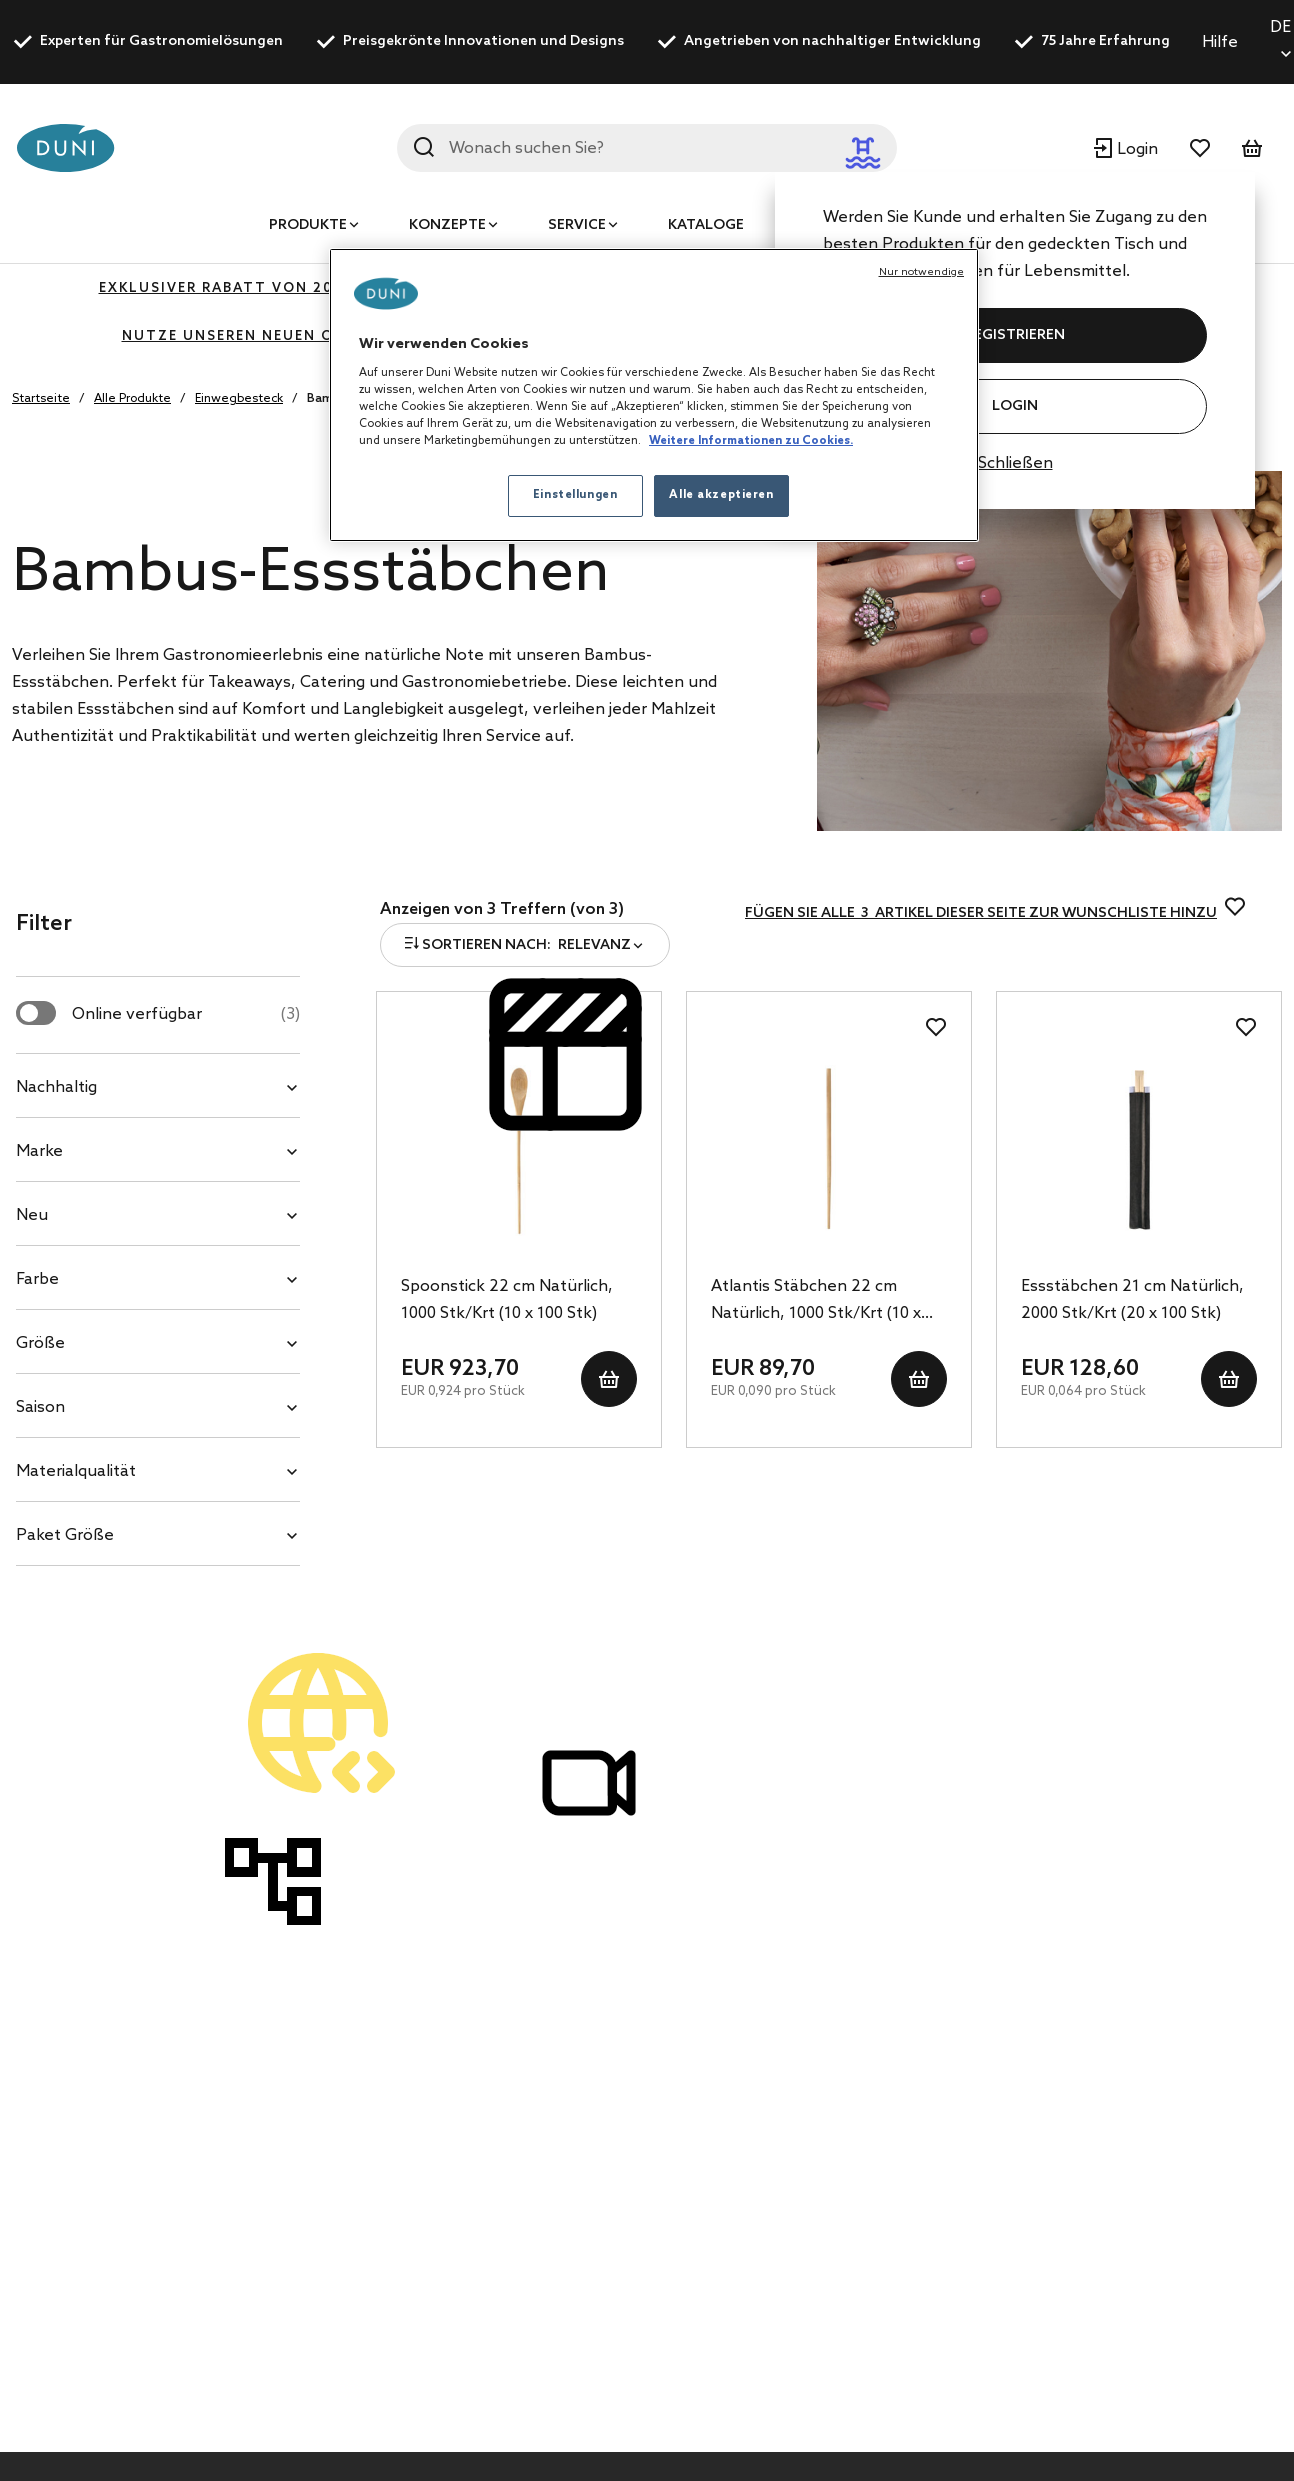 This screenshot has height=2481, width=1294. I want to click on access web development tools, so click(318, 1723).